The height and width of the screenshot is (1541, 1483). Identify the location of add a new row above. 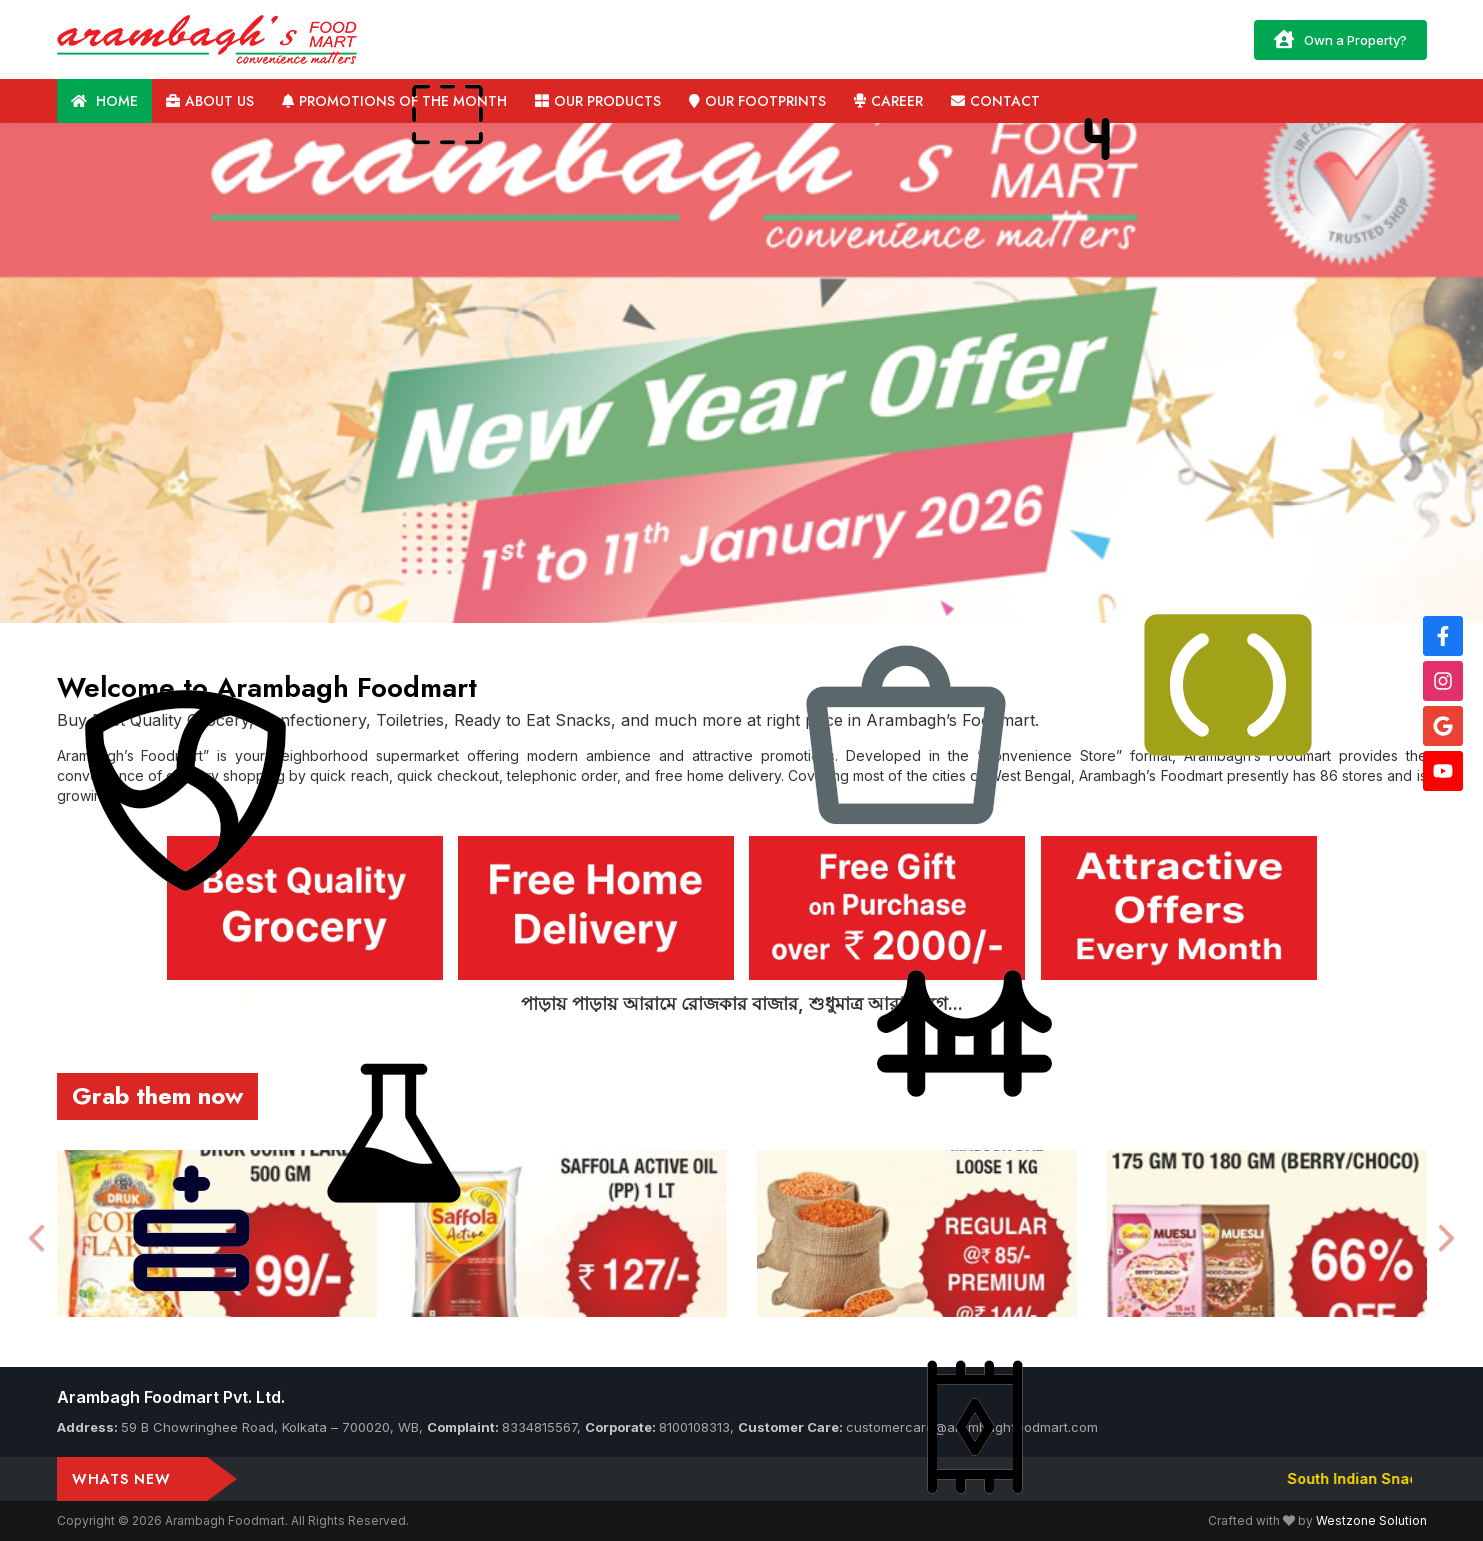
(191, 1237).